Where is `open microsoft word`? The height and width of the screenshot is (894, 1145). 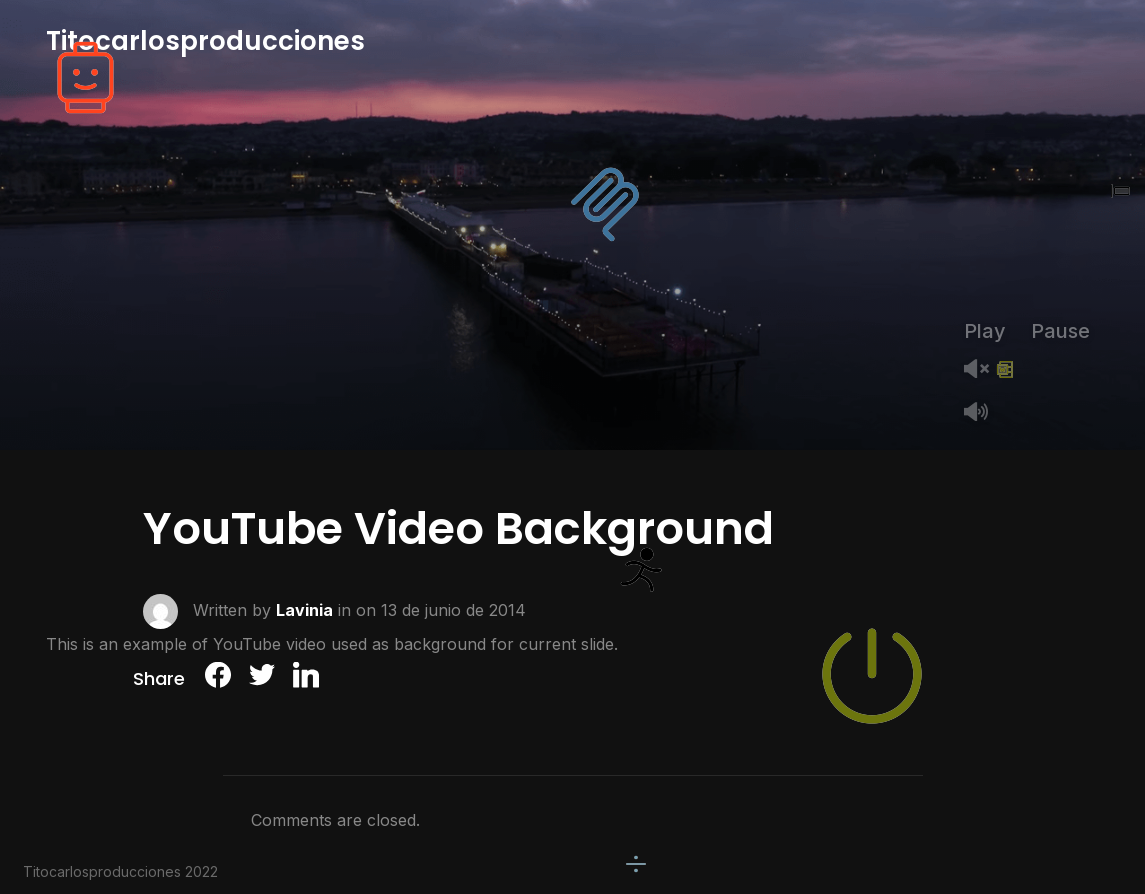
open microsoft word is located at coordinates (1005, 369).